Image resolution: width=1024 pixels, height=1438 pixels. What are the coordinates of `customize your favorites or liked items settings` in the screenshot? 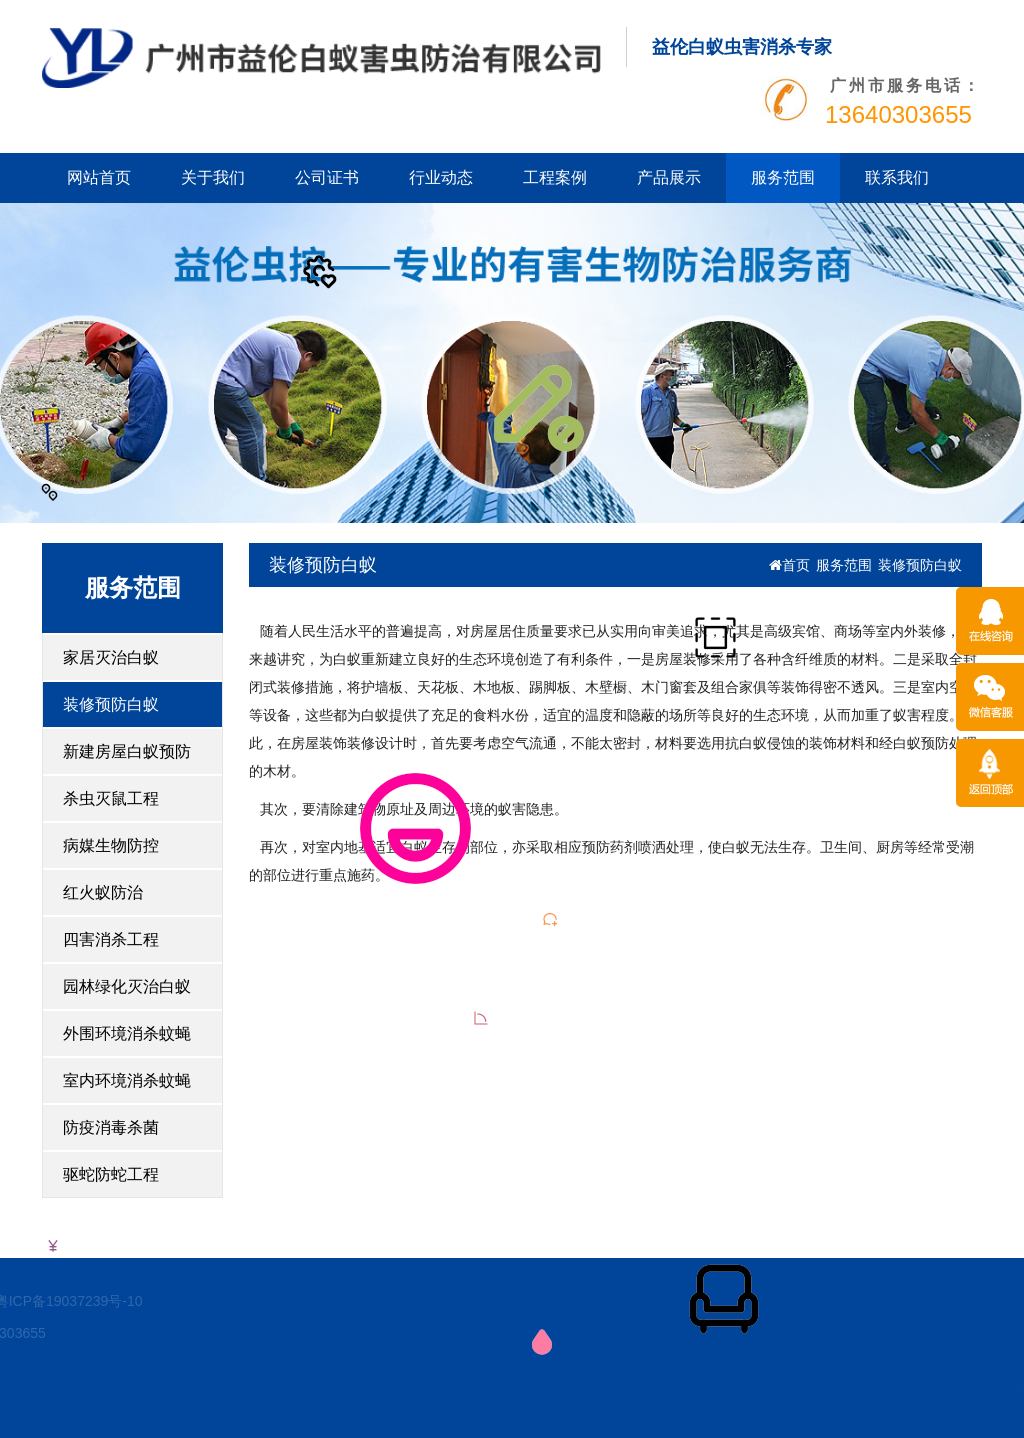 It's located at (319, 271).